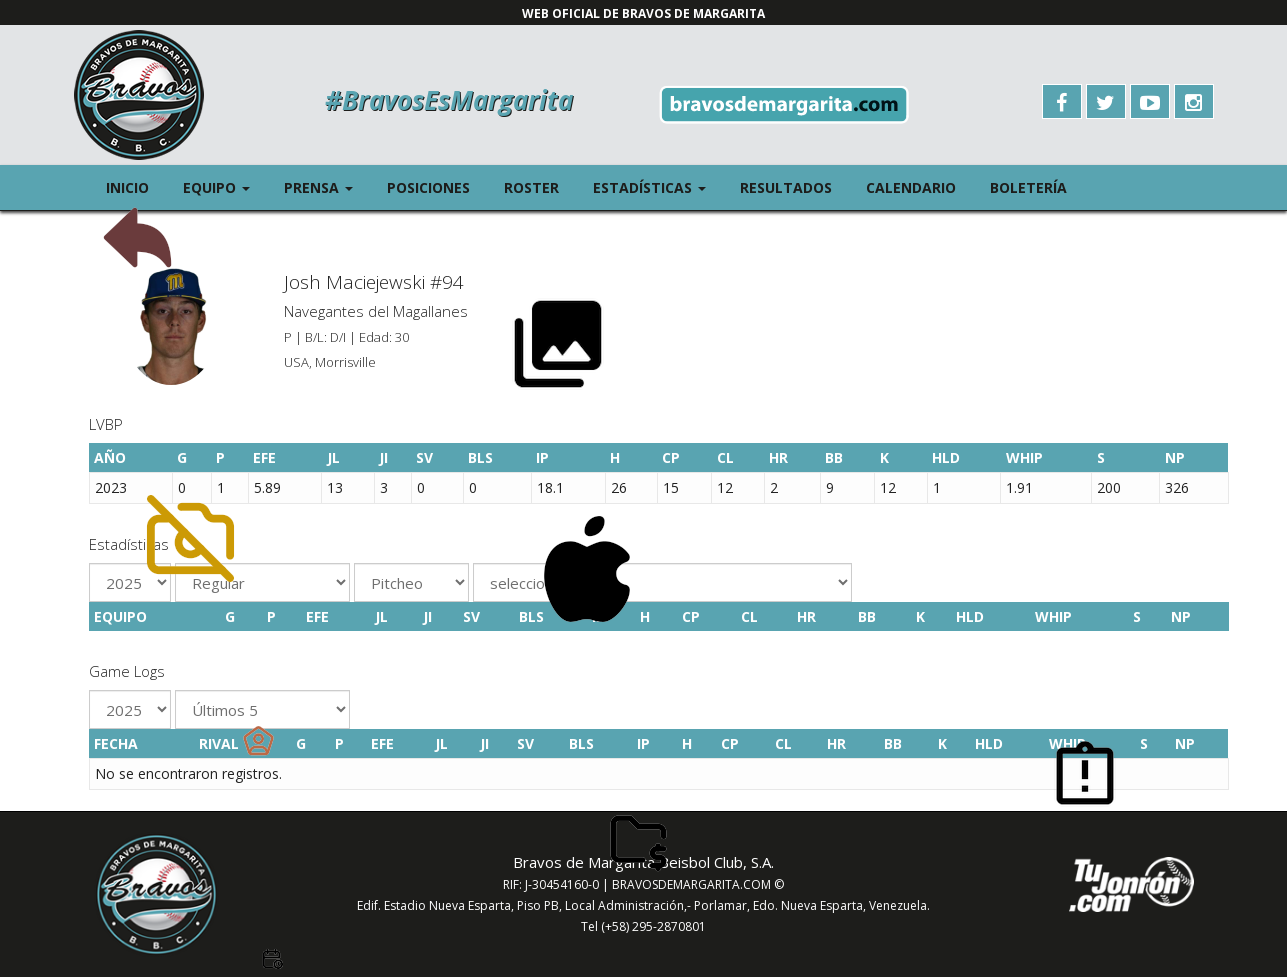 This screenshot has height=977, width=1287. Describe the element at coordinates (558, 344) in the screenshot. I see `view photo collections or albums` at that location.